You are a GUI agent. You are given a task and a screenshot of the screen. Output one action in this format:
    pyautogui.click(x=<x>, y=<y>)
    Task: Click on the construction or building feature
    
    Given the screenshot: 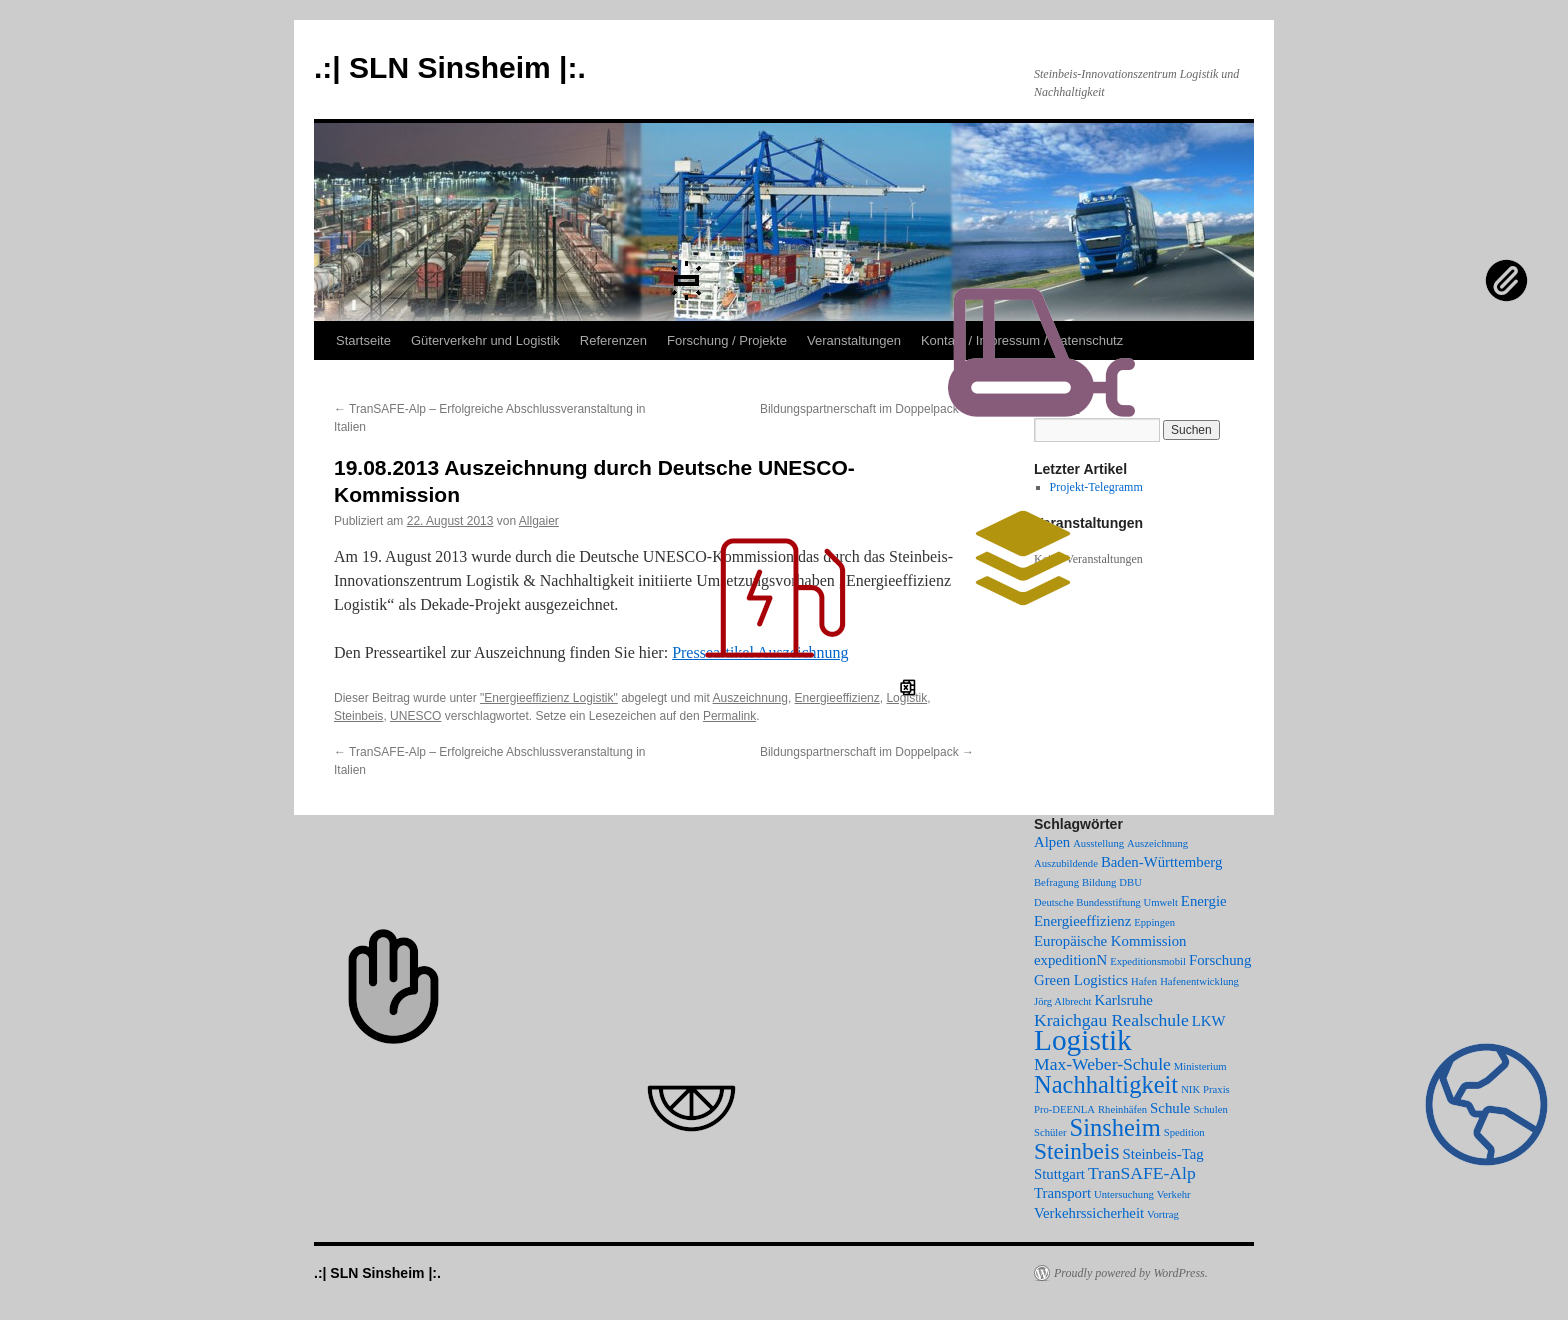 What is the action you would take?
    pyautogui.click(x=1041, y=352)
    